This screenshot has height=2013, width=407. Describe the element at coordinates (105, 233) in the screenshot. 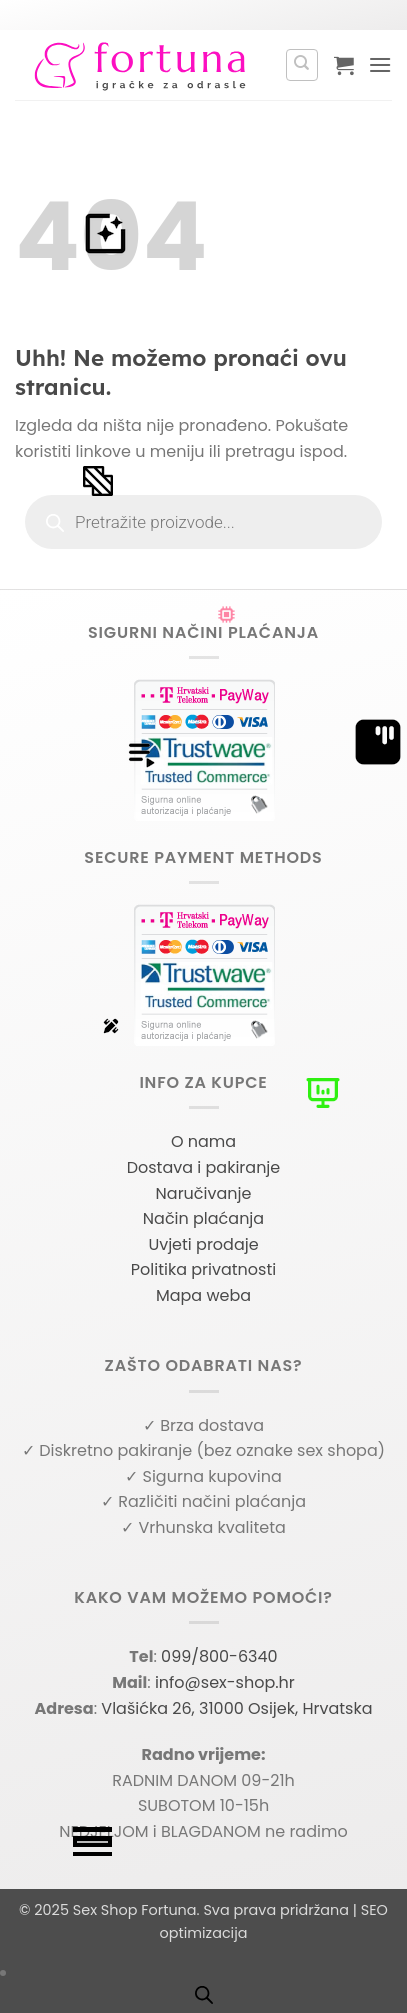

I see `apply a filter or effect to a photo` at that location.